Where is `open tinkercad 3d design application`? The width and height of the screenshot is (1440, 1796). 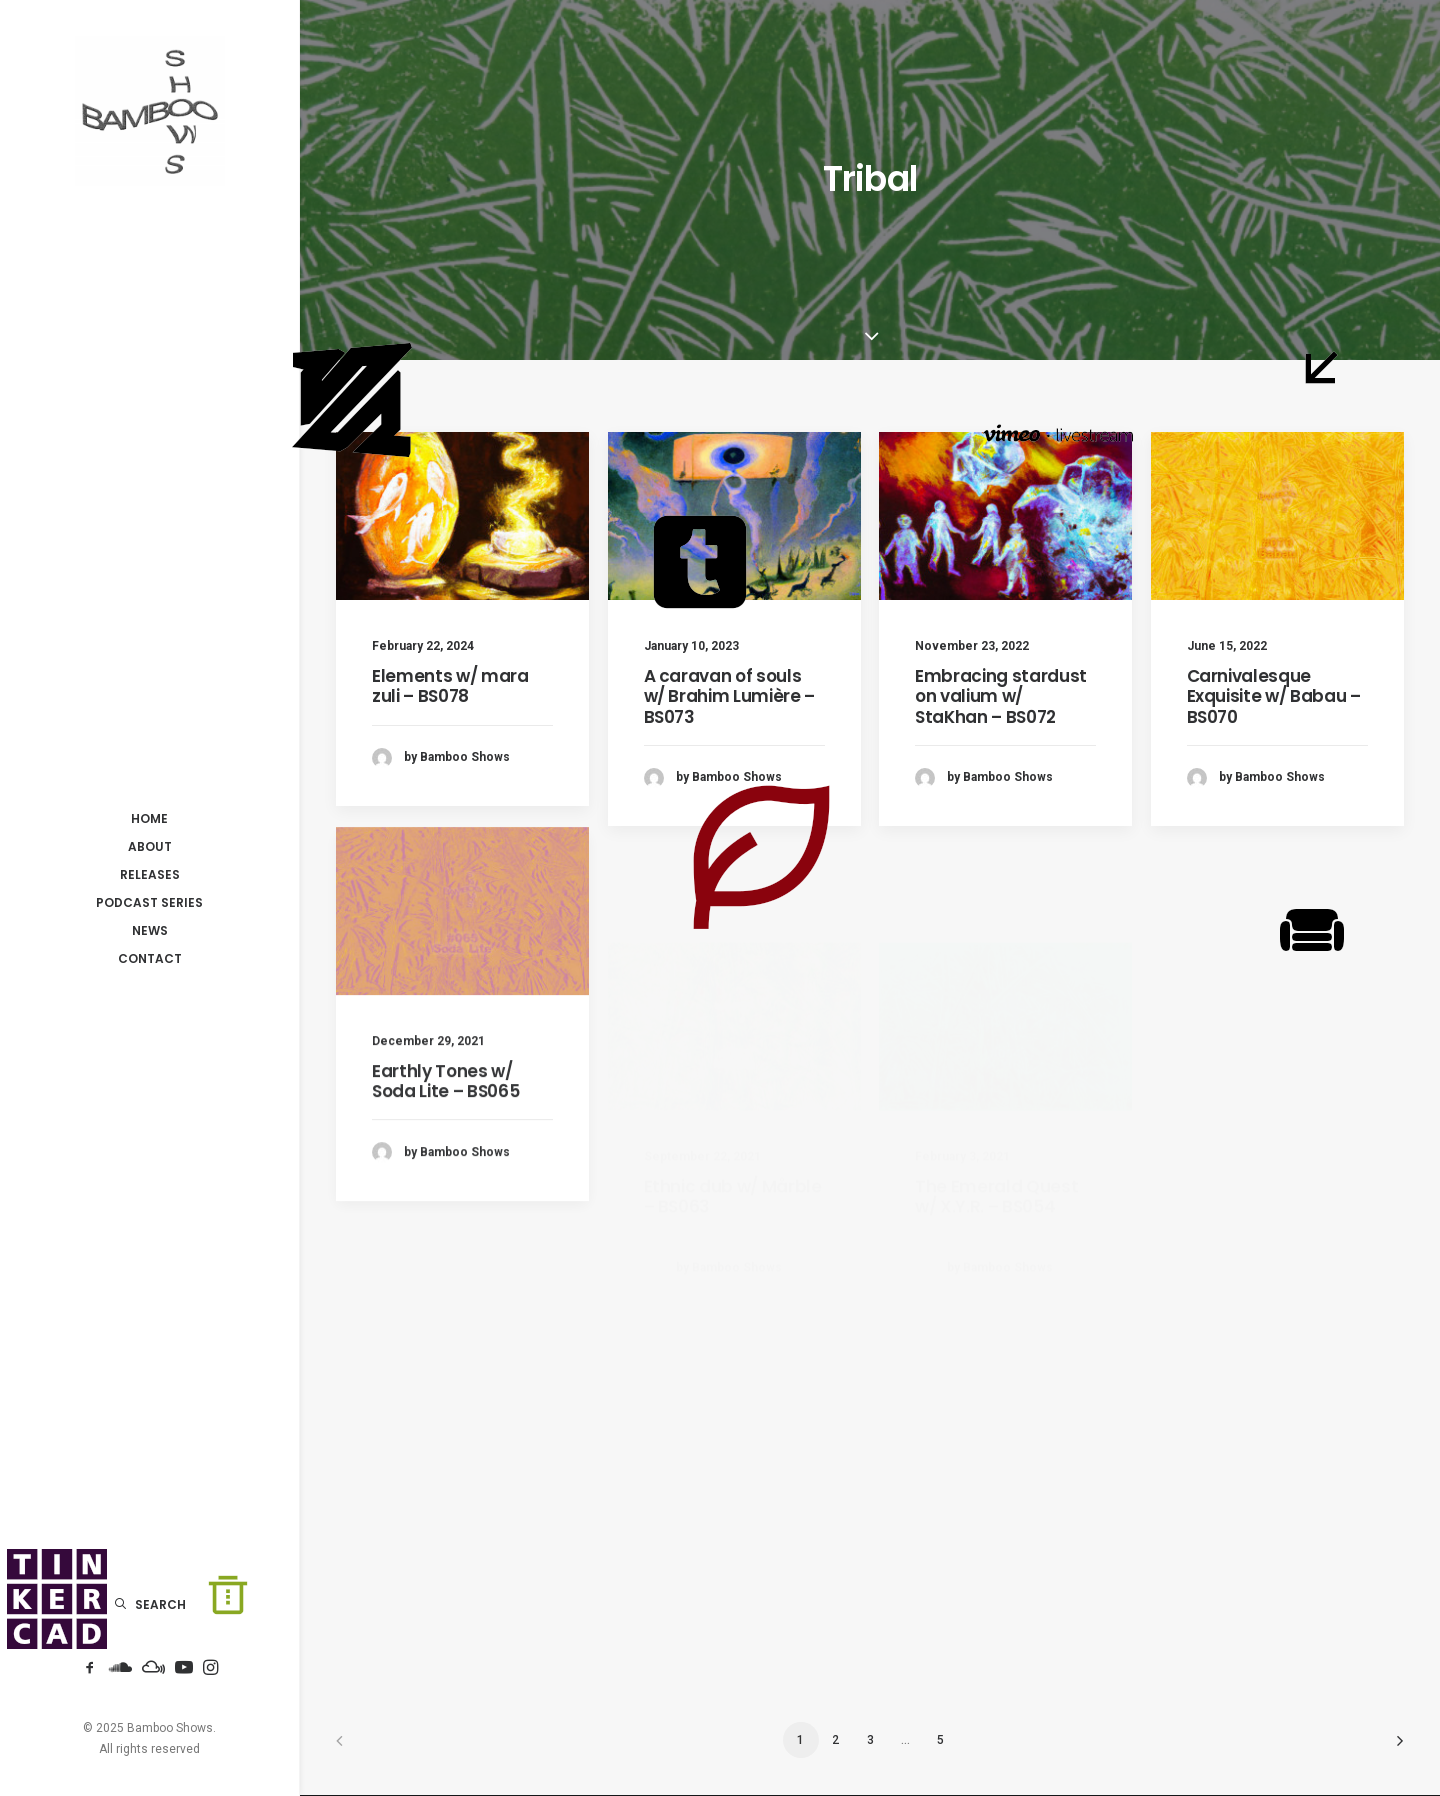 open tinkercad 3d design application is located at coordinates (57, 1599).